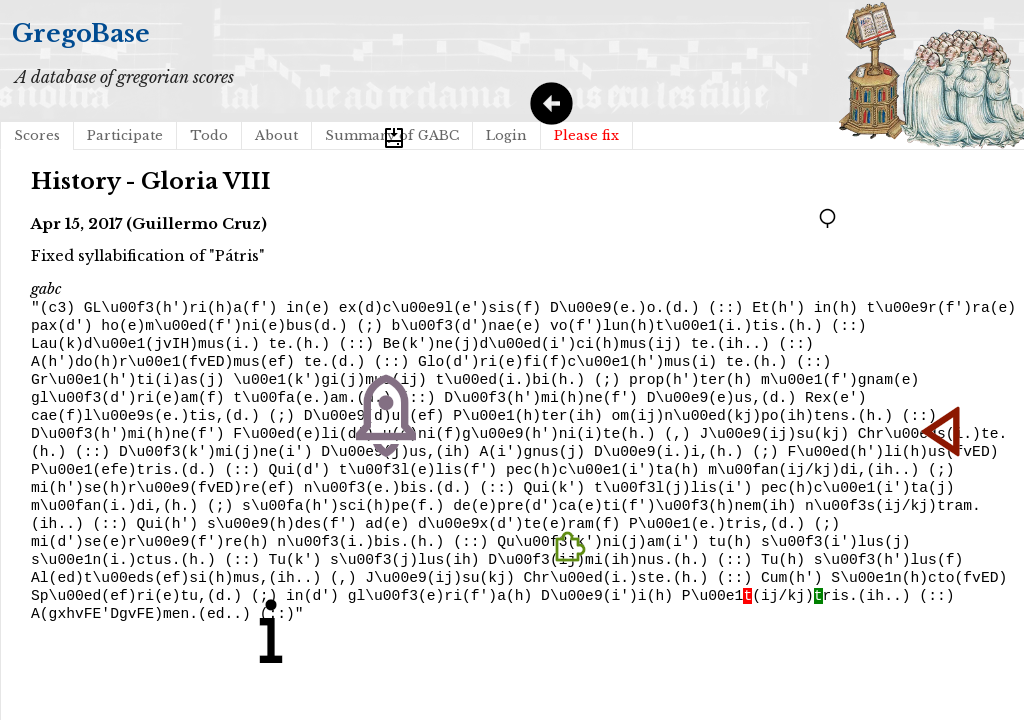  I want to click on access plugins or extensions, so click(569, 548).